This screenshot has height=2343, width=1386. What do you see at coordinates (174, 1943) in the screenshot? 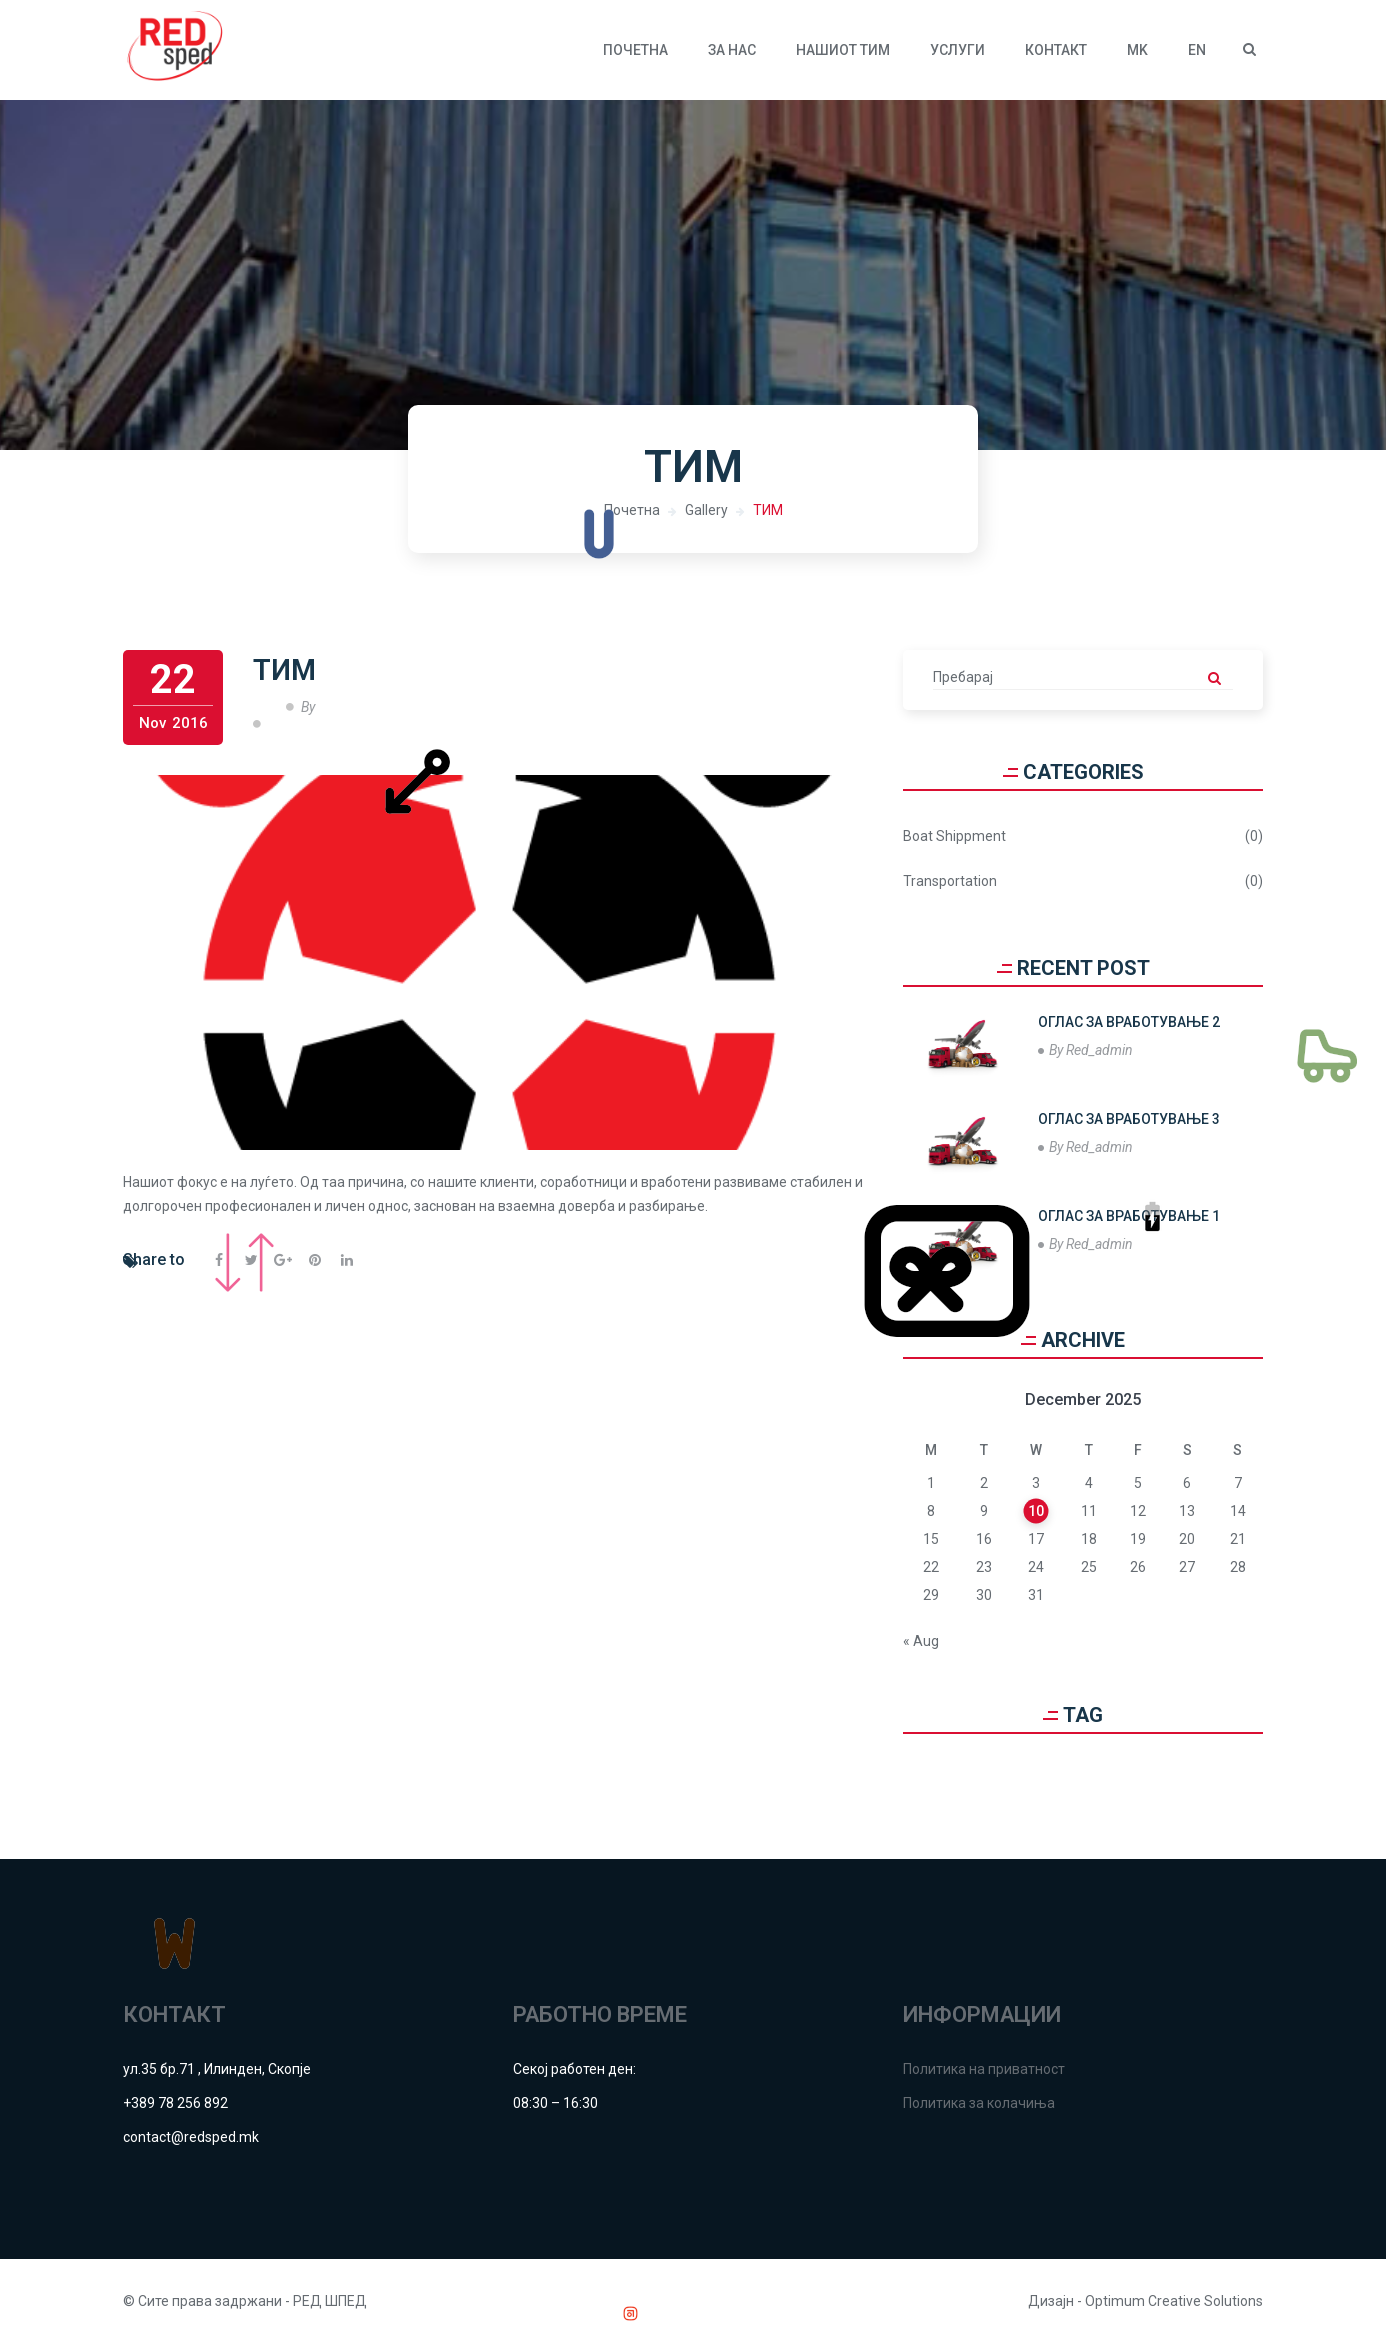
I see `indicates a word or text-related feature` at bounding box center [174, 1943].